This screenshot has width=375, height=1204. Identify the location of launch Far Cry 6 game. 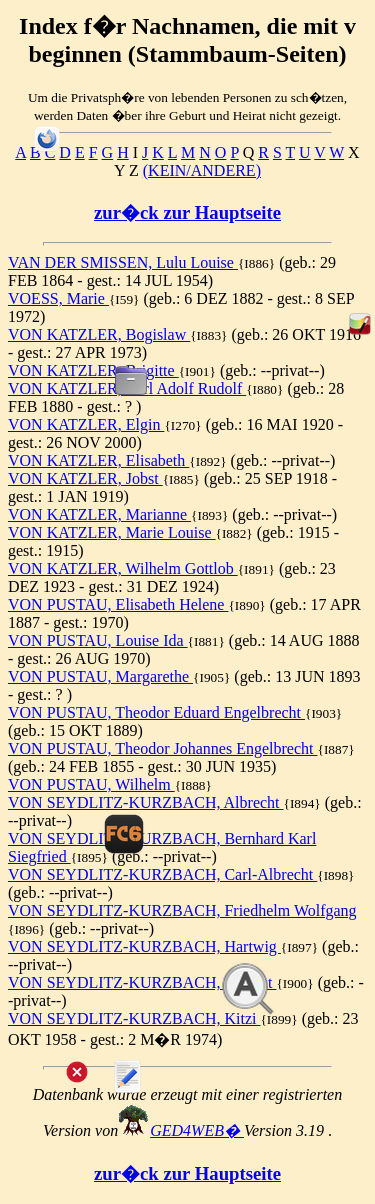
(124, 834).